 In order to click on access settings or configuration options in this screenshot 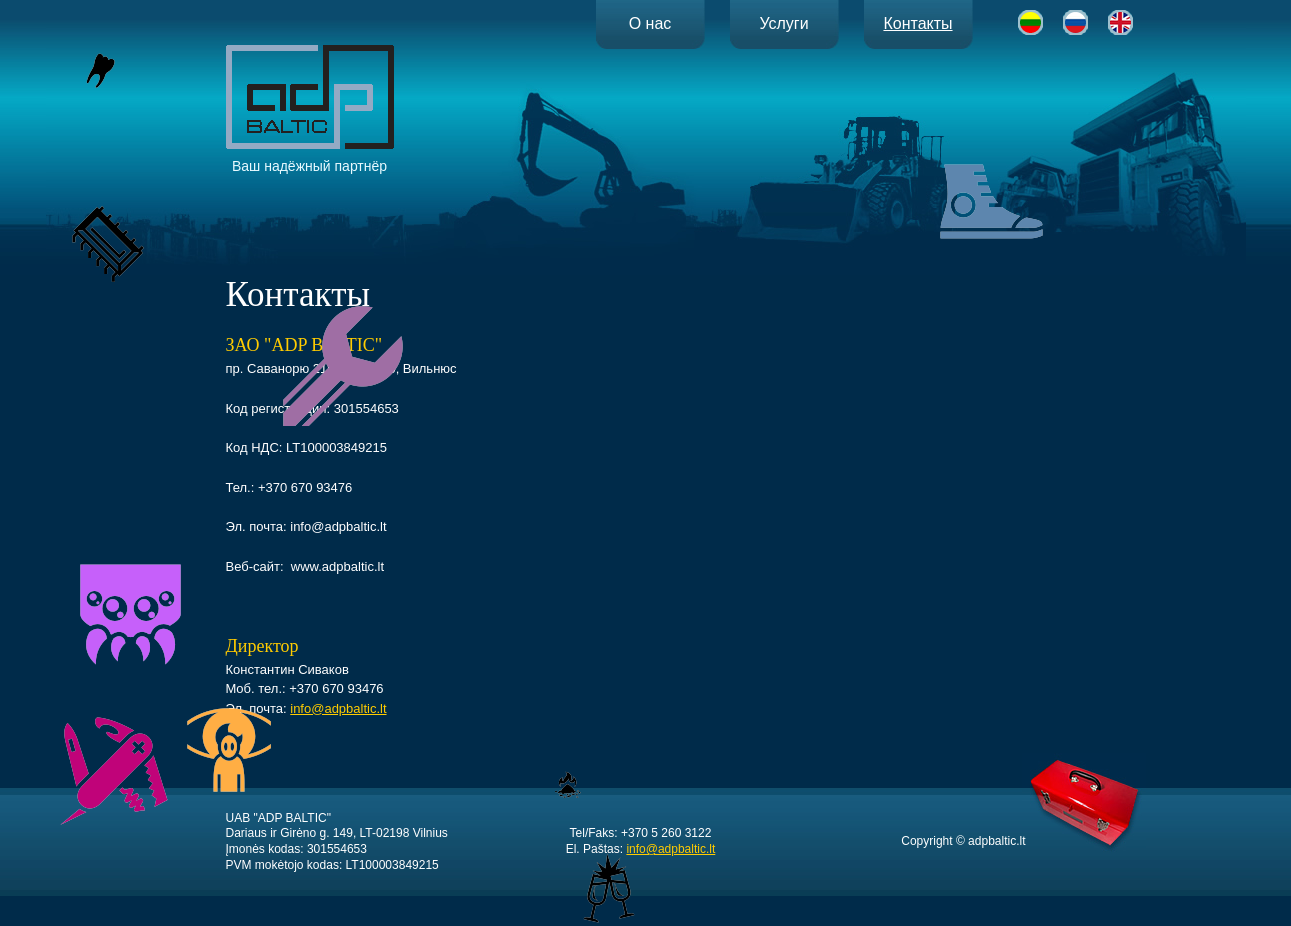, I will do `click(343, 366)`.